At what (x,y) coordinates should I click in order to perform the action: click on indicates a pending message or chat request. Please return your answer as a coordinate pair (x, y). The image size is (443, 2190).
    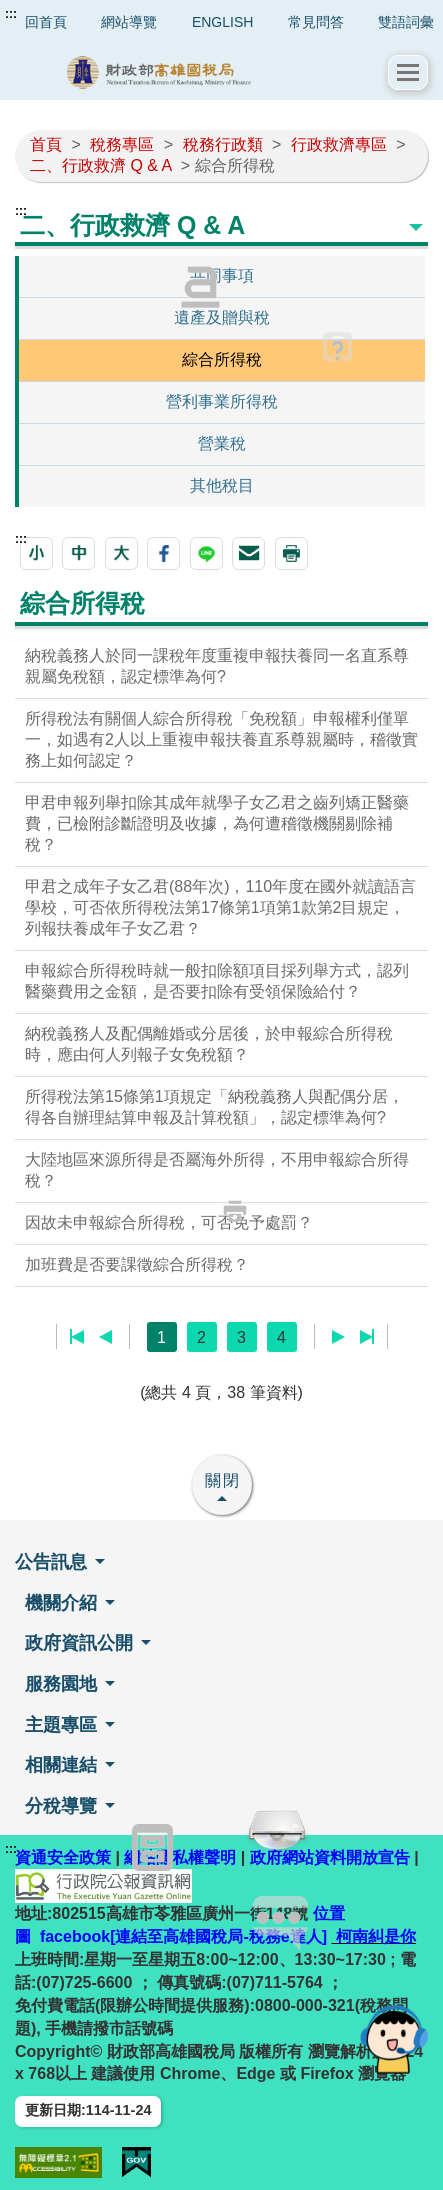
    Looking at the image, I should click on (280, 1923).